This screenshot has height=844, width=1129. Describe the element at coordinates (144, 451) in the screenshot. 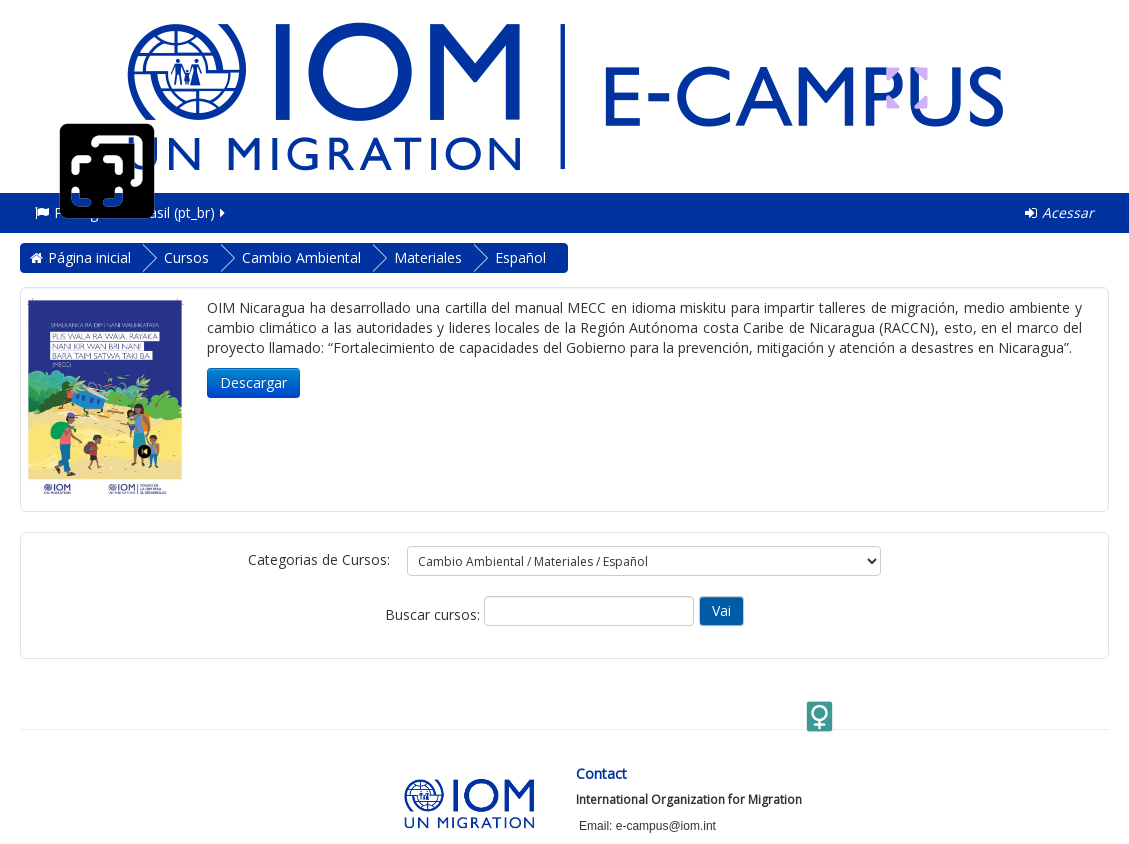

I see `skip to previous track` at that location.